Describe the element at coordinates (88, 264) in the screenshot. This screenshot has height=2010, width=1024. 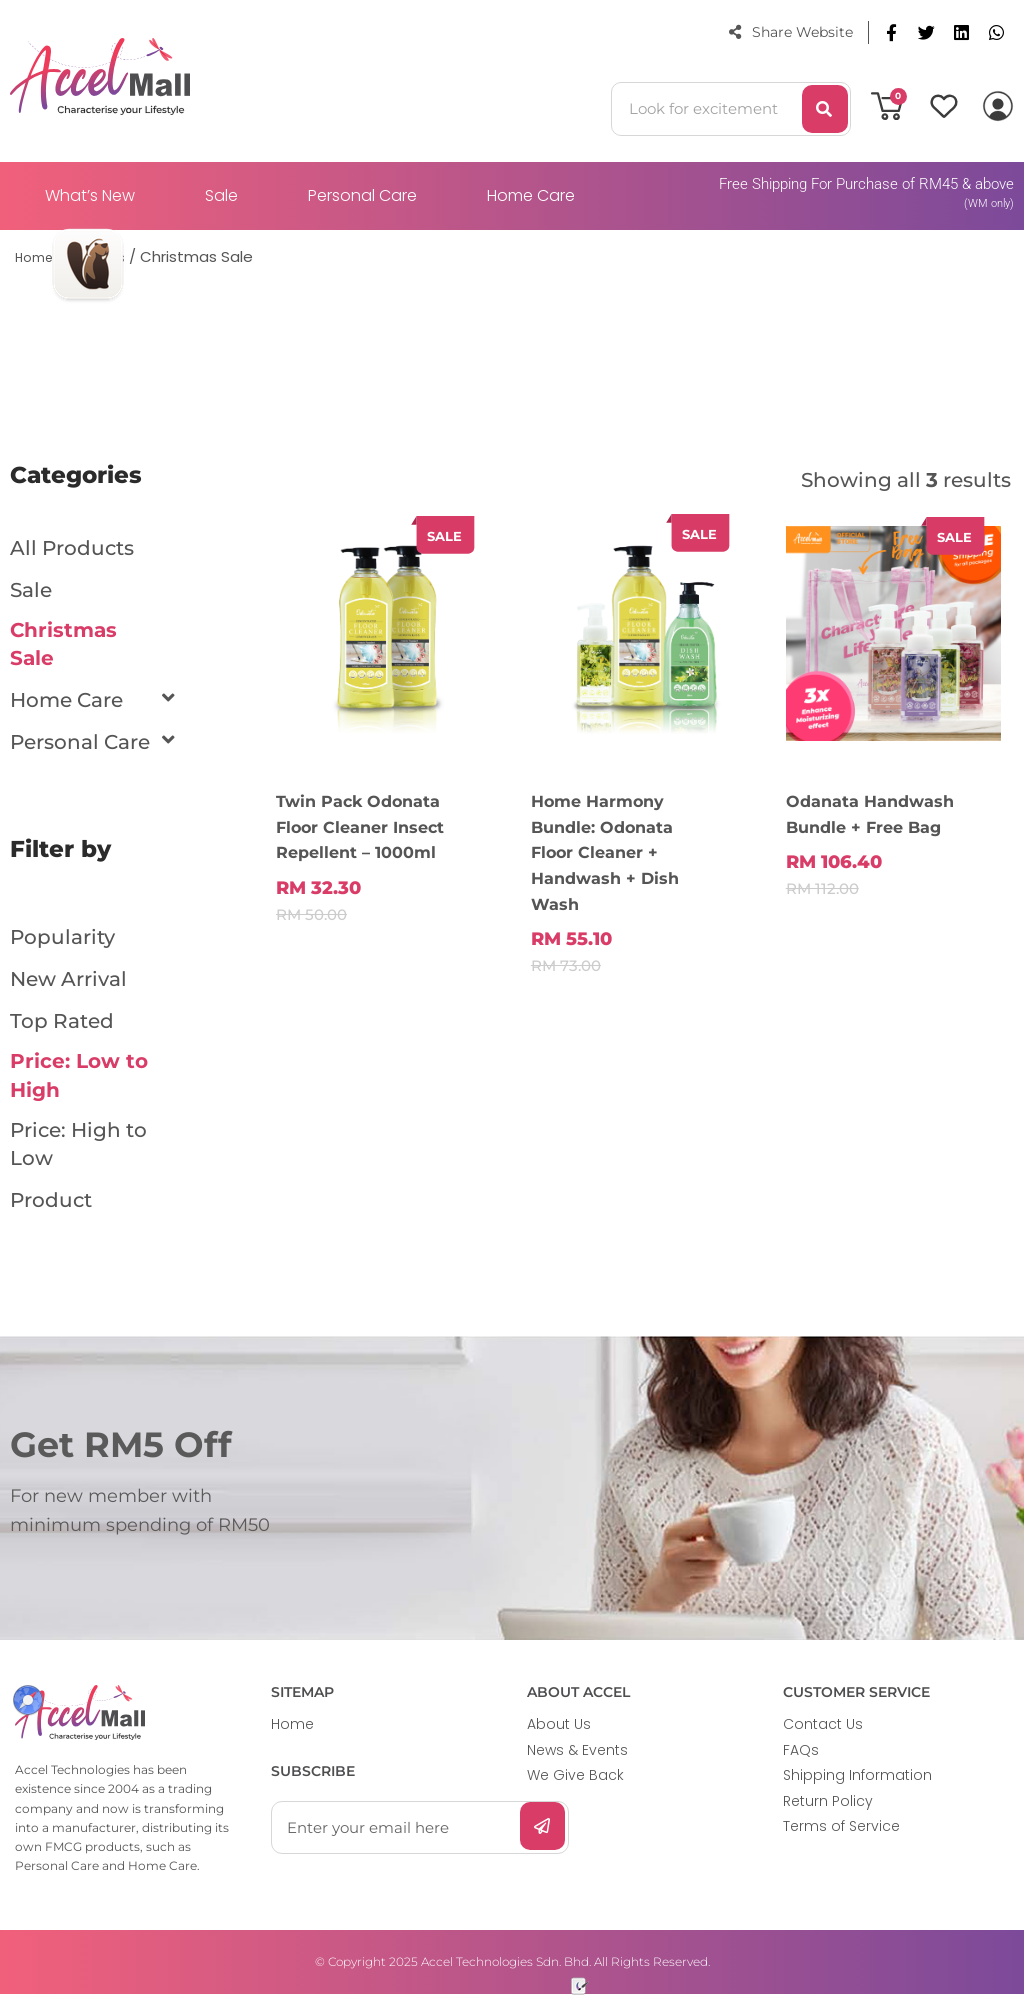
I see `open DBeaver database management application` at that location.